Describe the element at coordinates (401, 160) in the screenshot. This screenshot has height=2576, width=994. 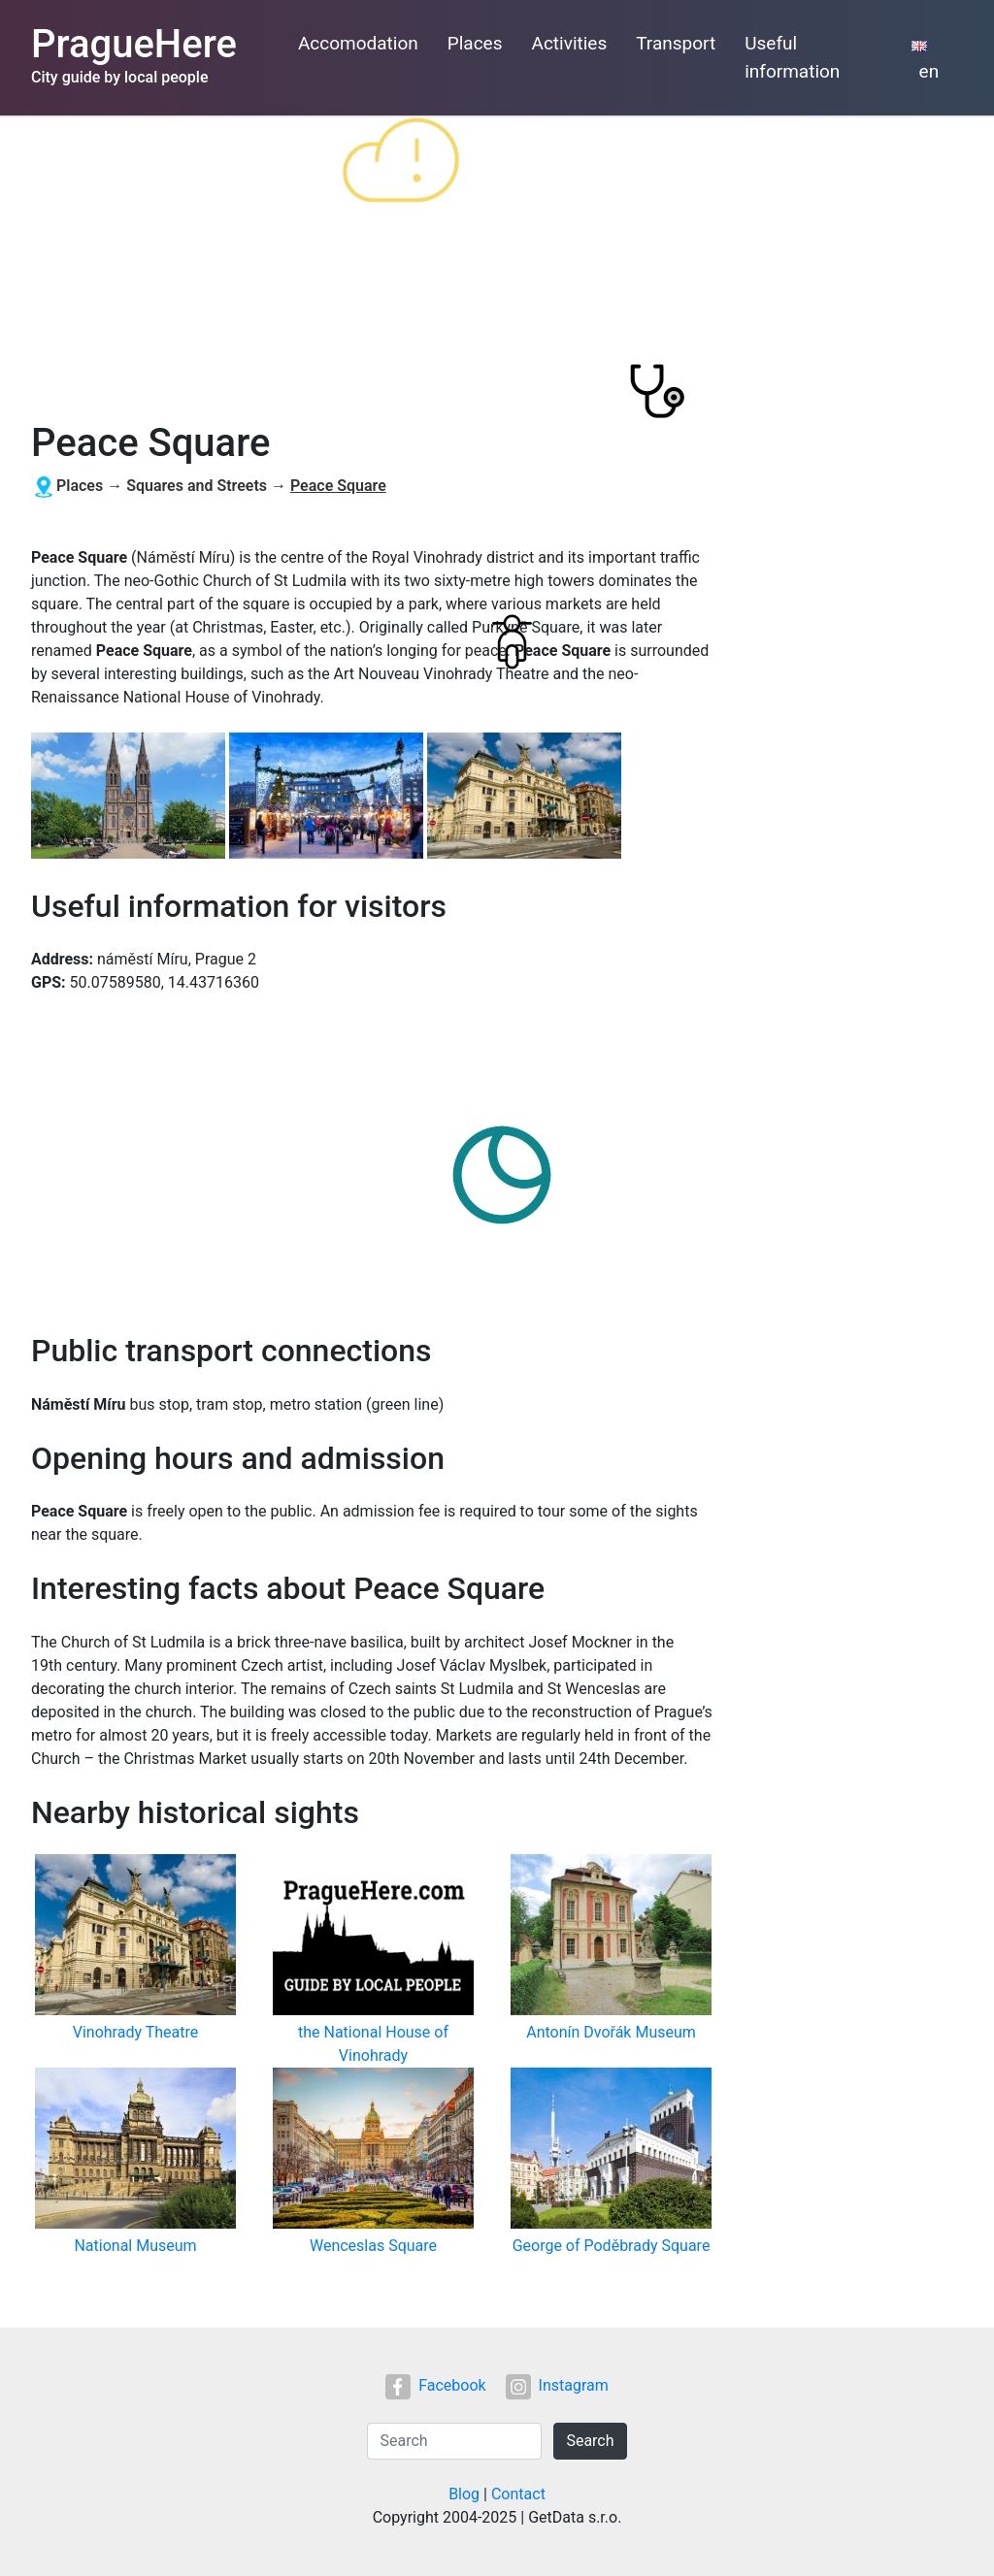
I see `cloud storage warning or alert` at that location.